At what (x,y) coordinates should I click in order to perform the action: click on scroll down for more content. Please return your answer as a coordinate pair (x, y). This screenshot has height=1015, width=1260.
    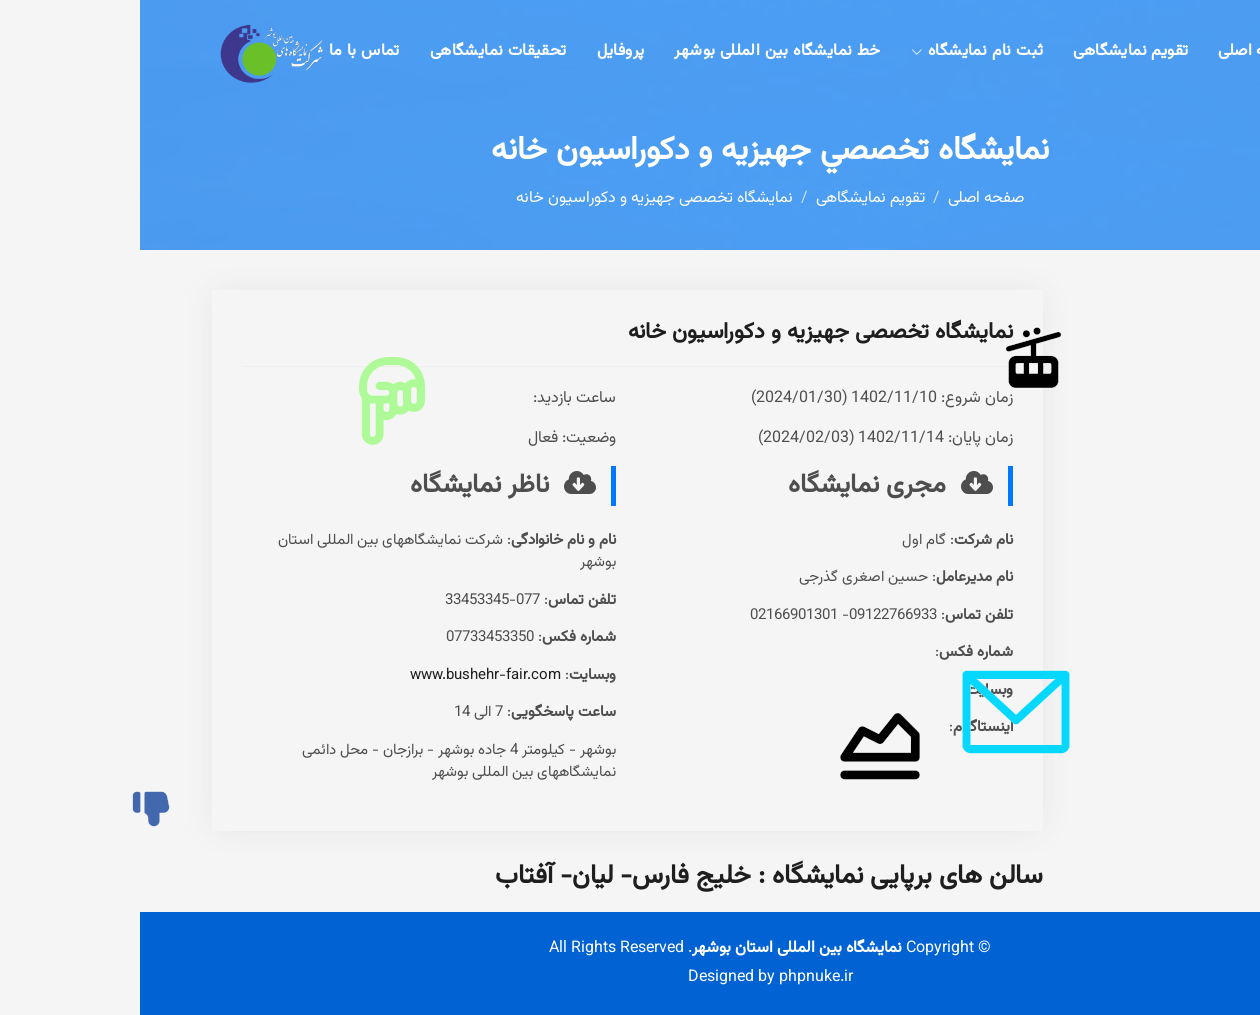
    Looking at the image, I should click on (392, 401).